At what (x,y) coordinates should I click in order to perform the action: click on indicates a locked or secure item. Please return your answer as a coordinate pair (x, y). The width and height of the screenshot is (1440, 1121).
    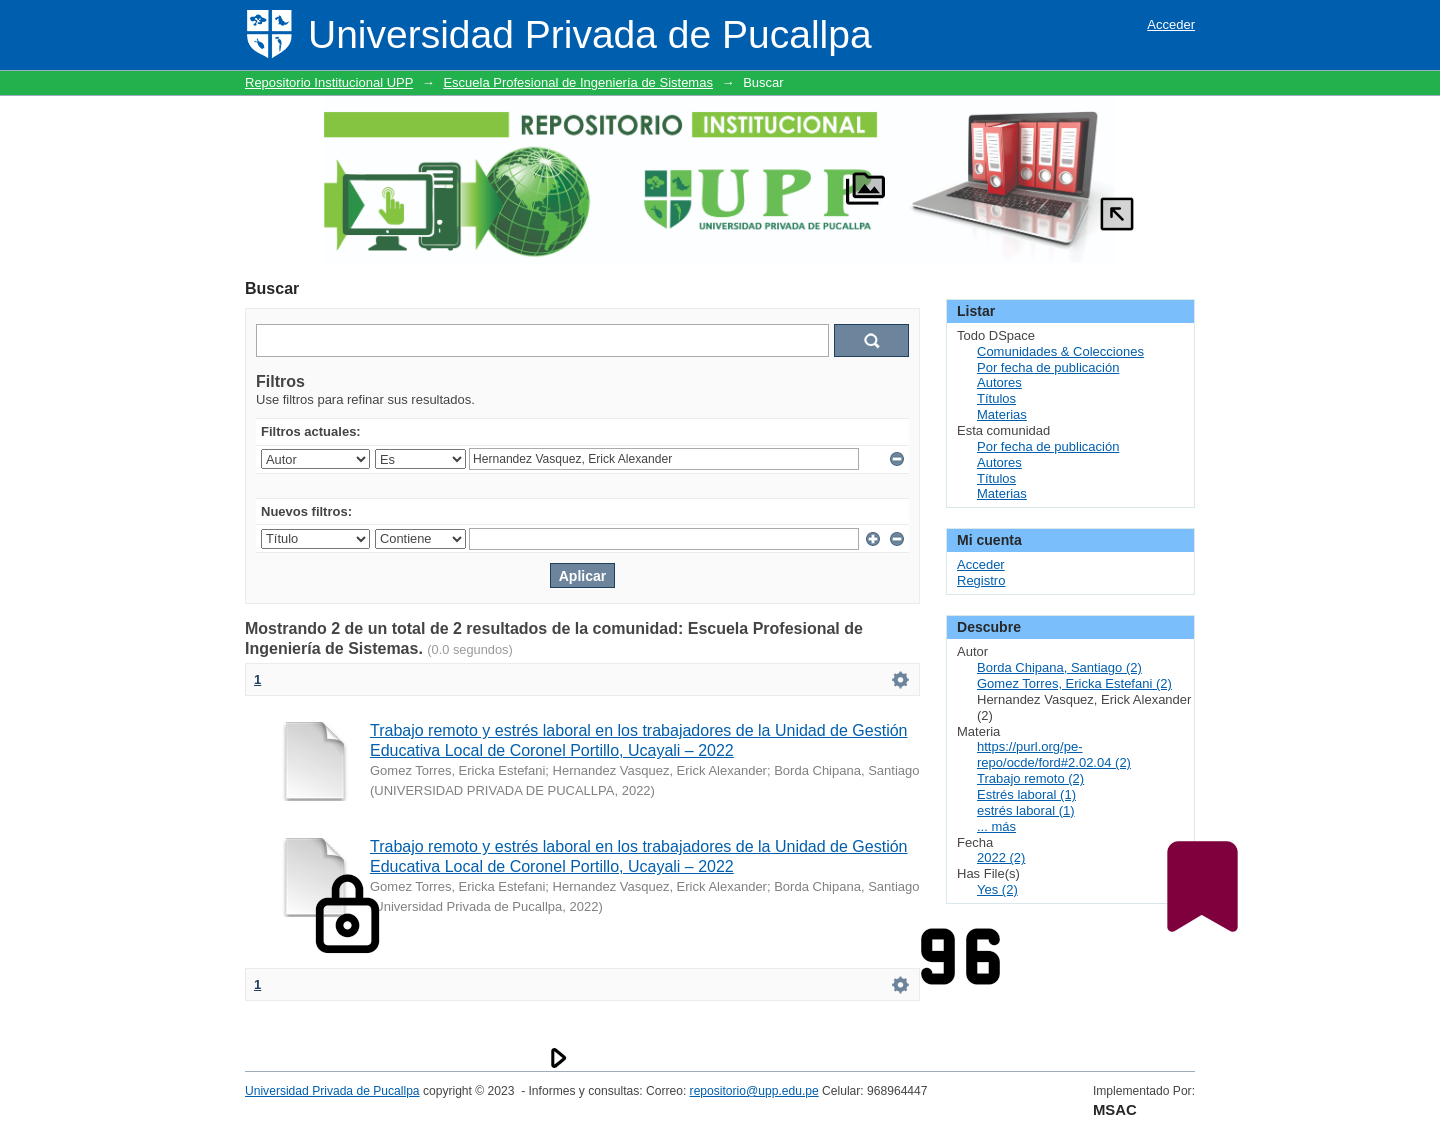
    Looking at the image, I should click on (347, 913).